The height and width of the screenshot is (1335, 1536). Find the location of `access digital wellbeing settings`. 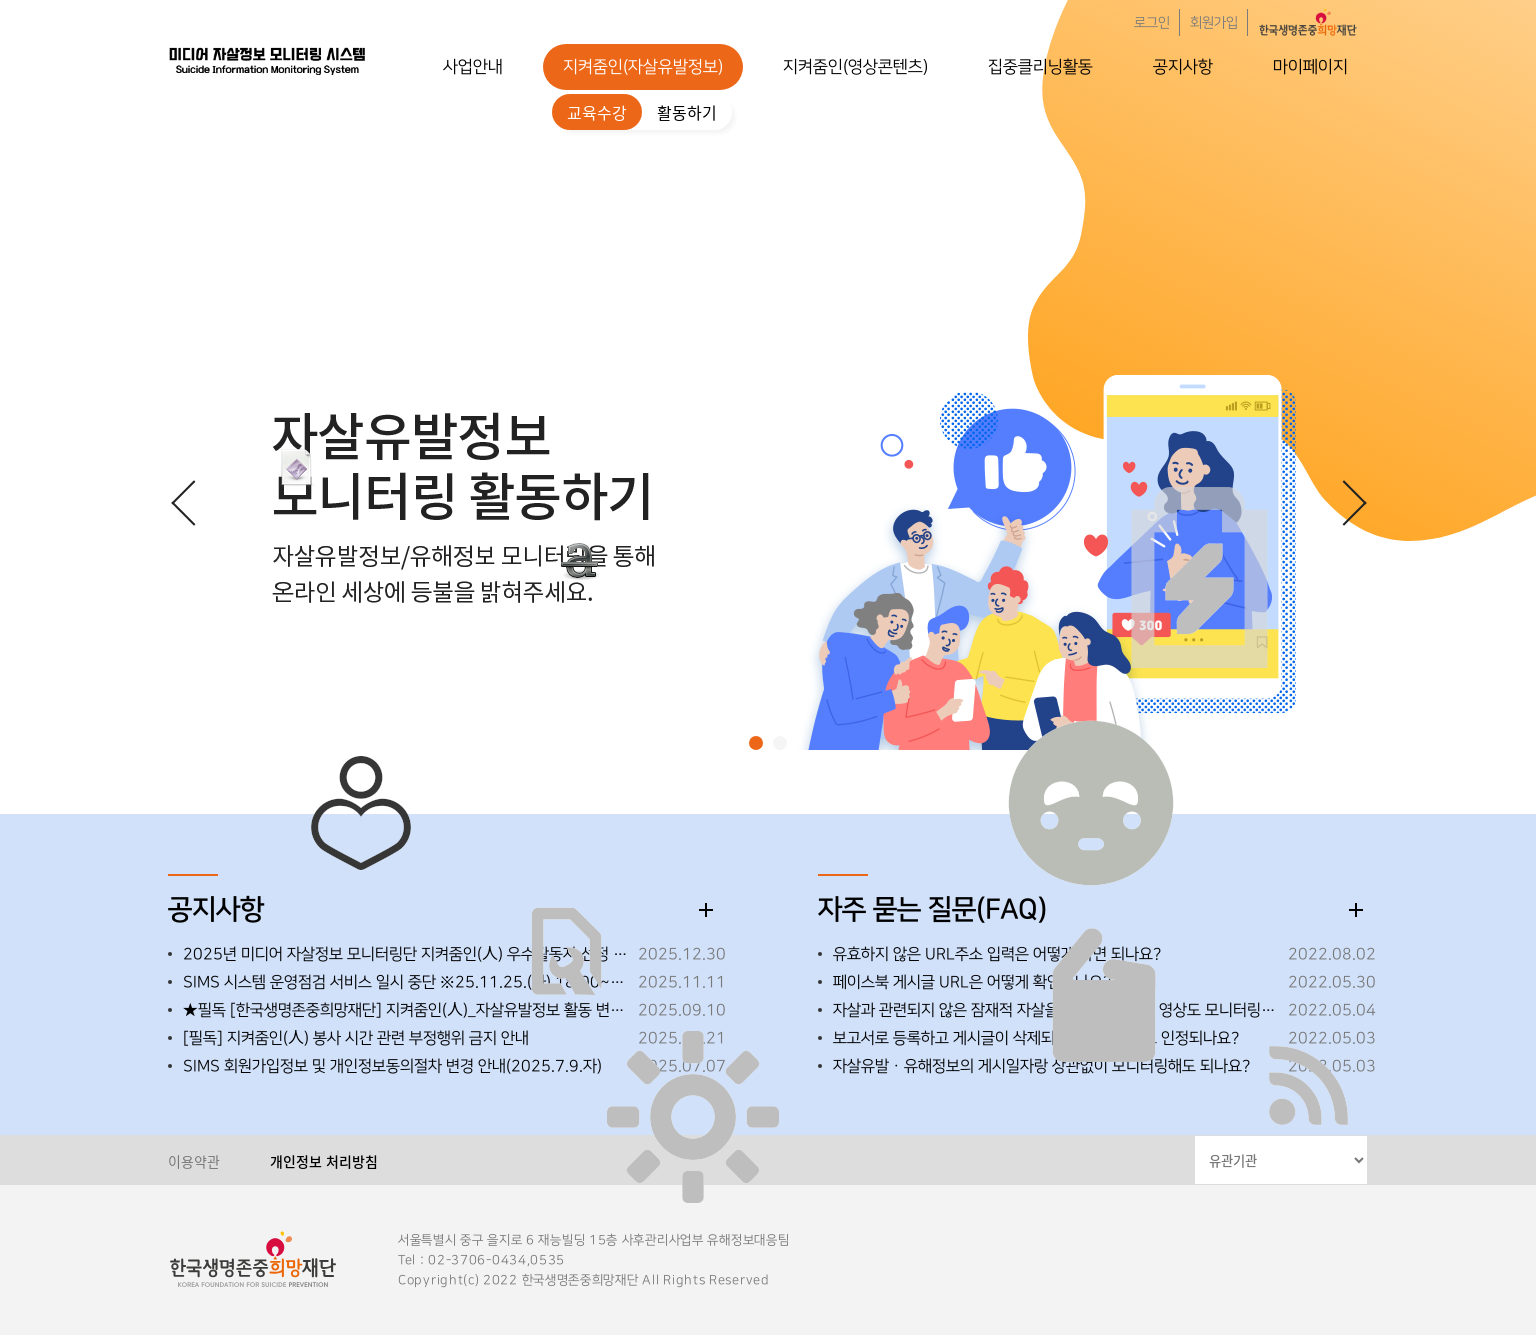

access digital wellbeing settings is located at coordinates (361, 813).